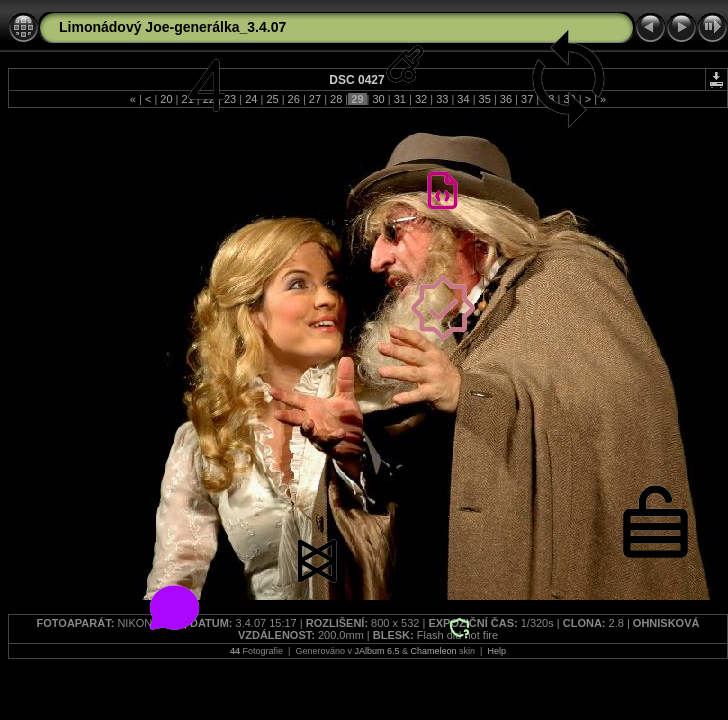 This screenshot has width=728, height=720. What do you see at coordinates (405, 64) in the screenshot?
I see `access cricket sports content or scores` at bounding box center [405, 64].